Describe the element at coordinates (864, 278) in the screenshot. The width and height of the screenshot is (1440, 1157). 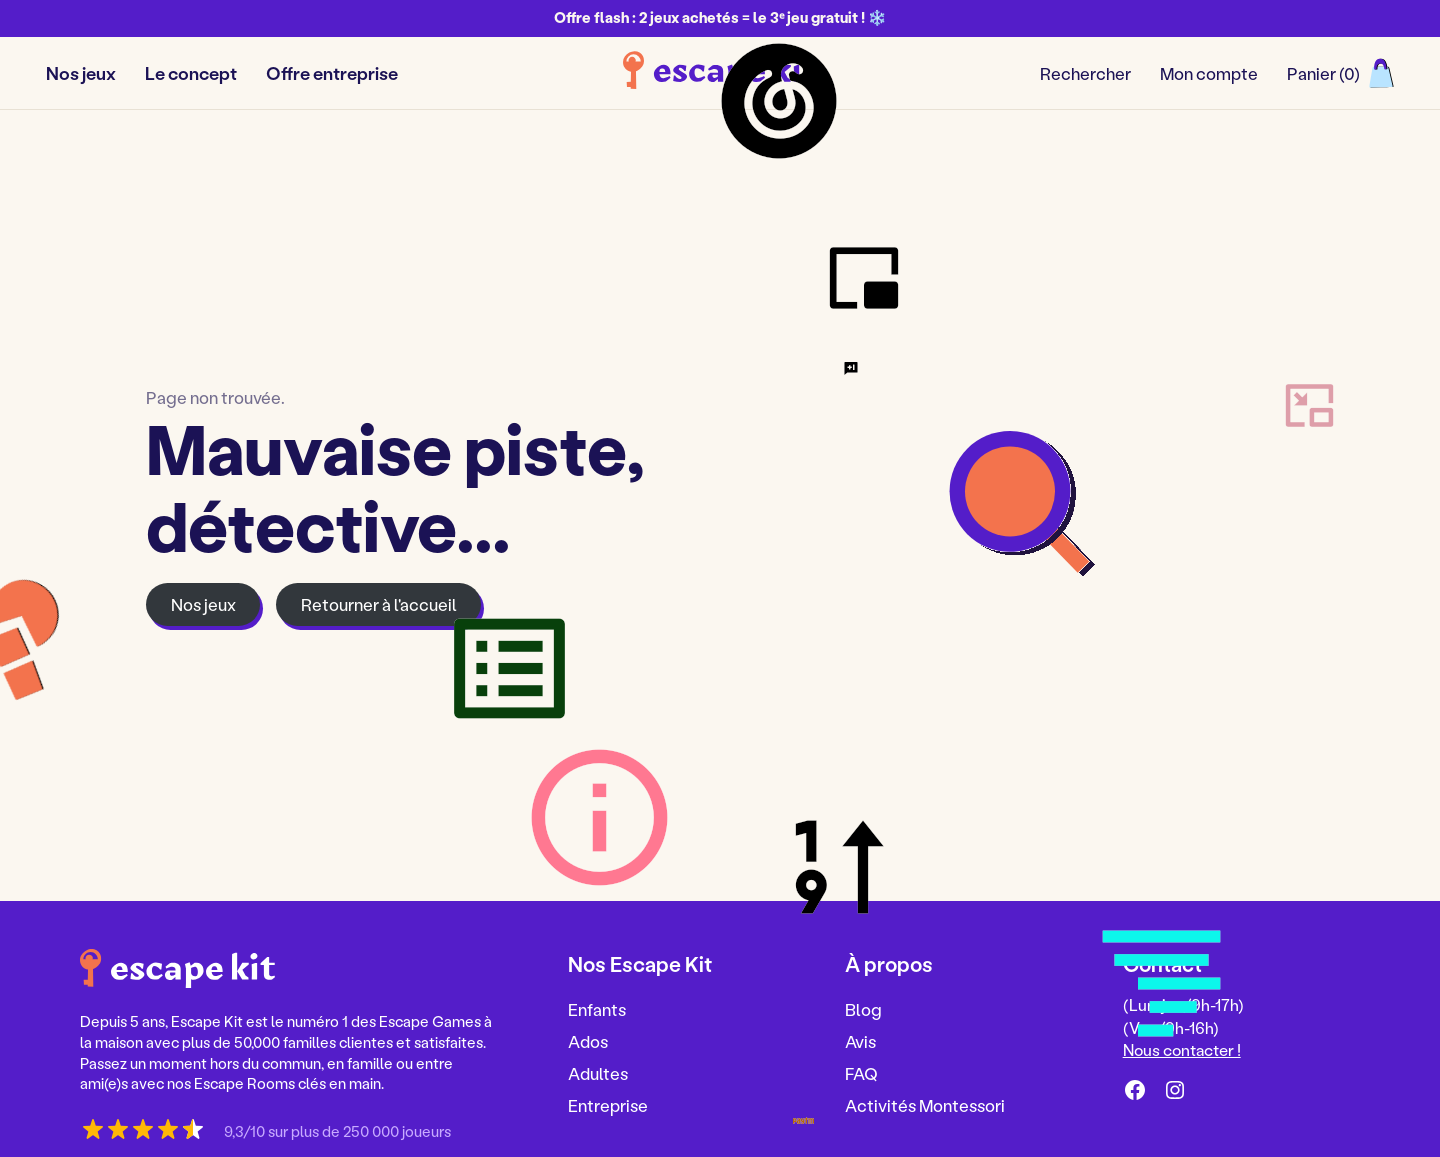
I see `enable picture-in-picture mode` at that location.